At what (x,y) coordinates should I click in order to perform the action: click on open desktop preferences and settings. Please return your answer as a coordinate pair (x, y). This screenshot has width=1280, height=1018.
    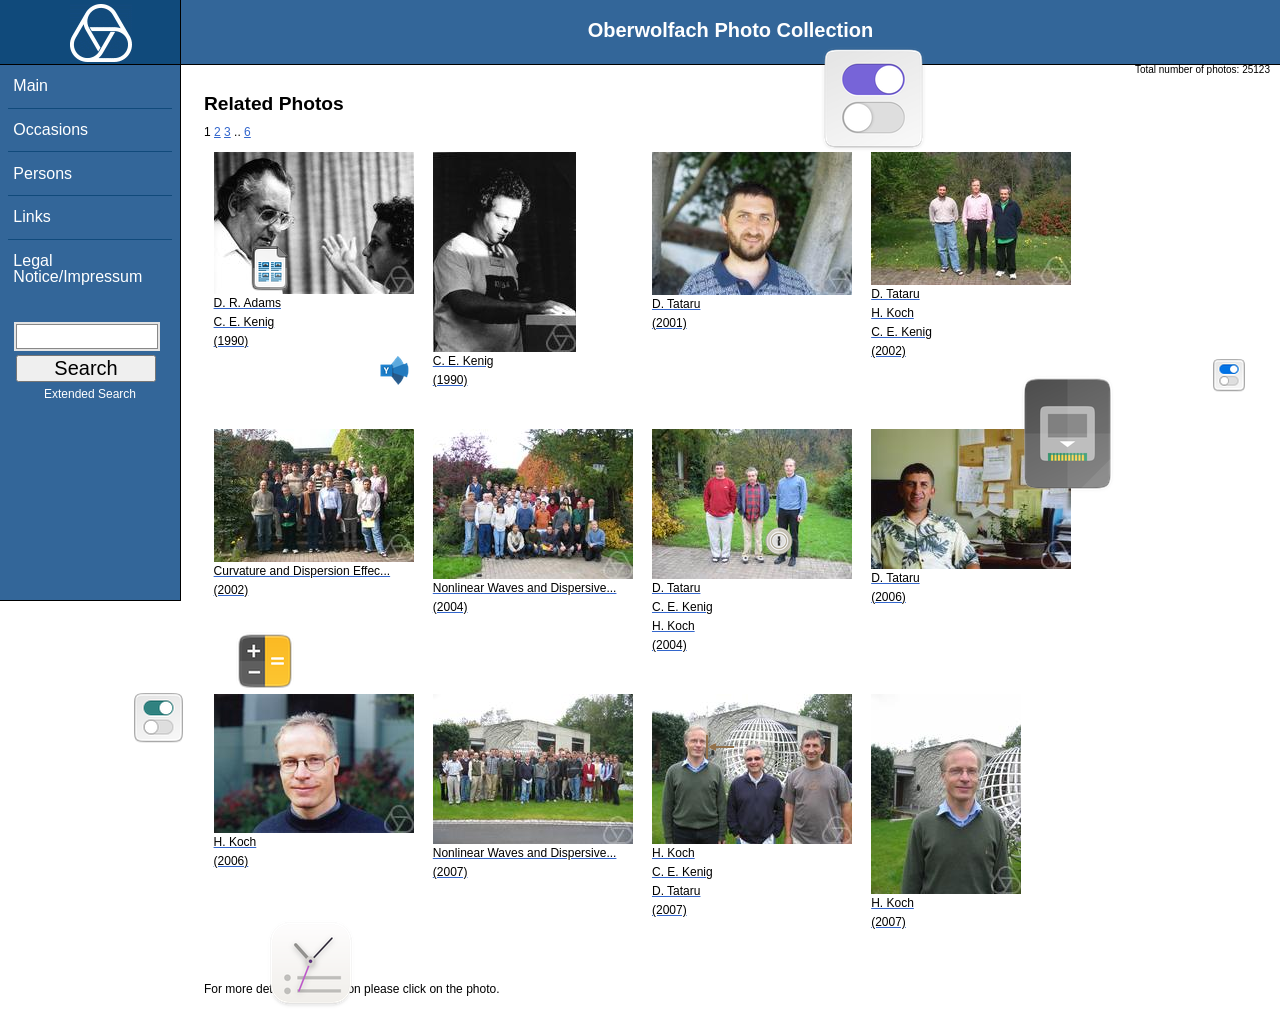
    Looking at the image, I should click on (1229, 375).